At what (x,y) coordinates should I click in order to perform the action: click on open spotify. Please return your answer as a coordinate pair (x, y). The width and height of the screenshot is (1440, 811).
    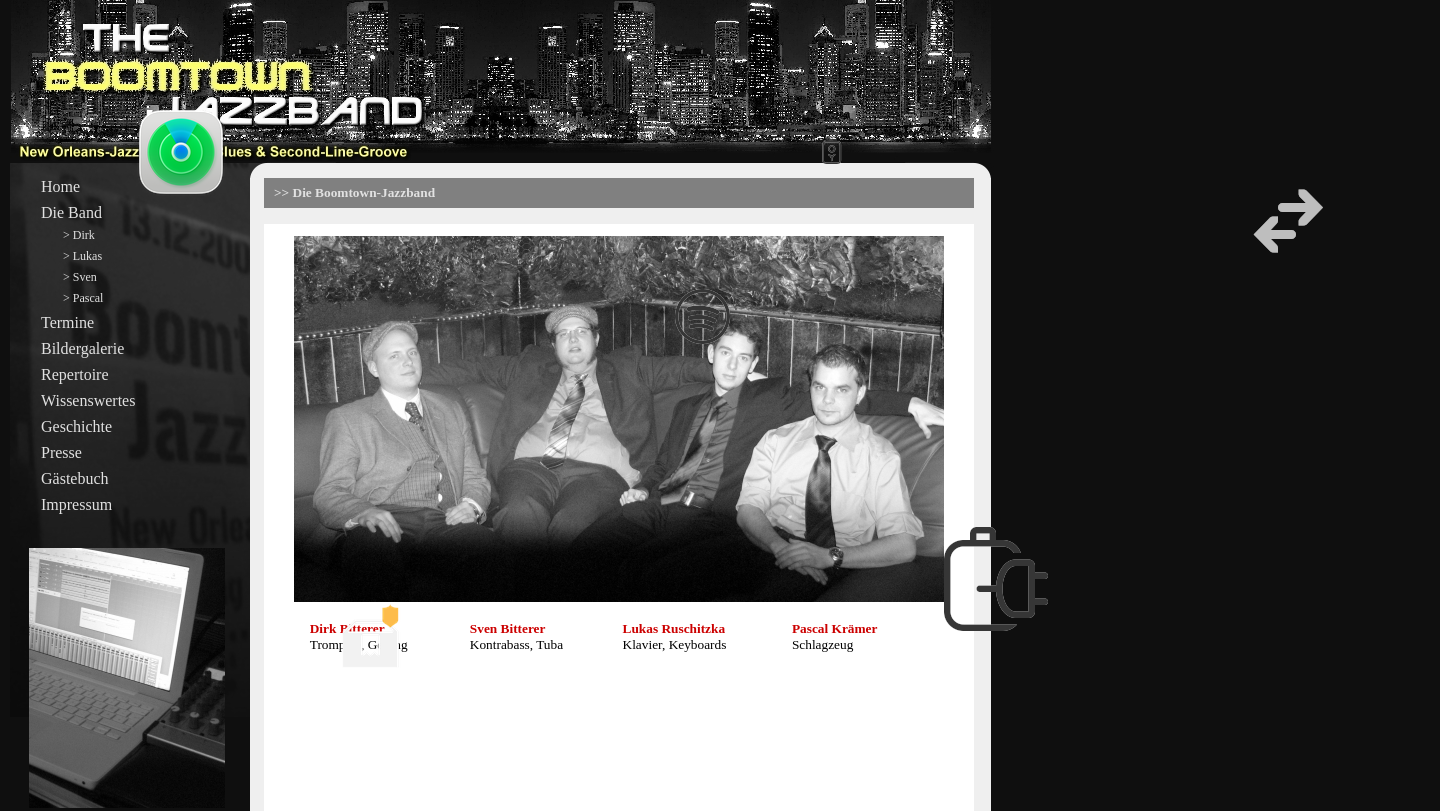
    Looking at the image, I should click on (702, 316).